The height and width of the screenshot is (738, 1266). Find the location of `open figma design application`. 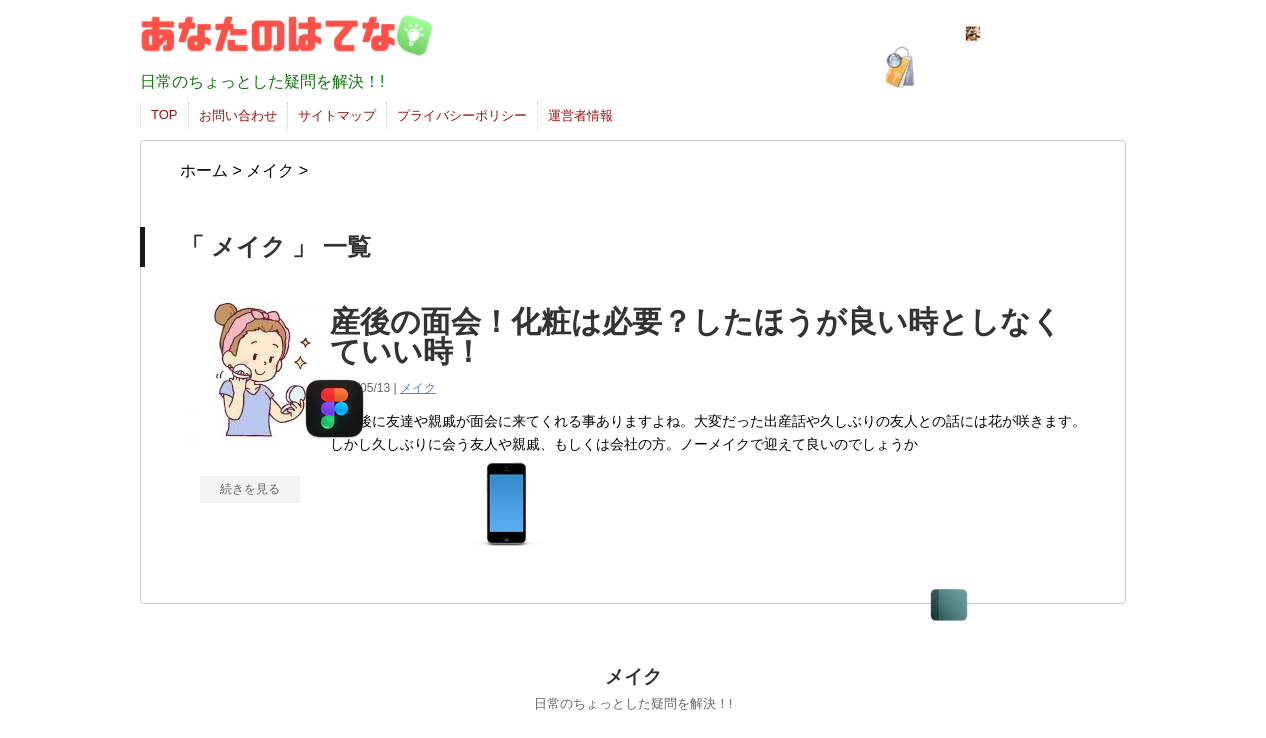

open figma design application is located at coordinates (334, 408).